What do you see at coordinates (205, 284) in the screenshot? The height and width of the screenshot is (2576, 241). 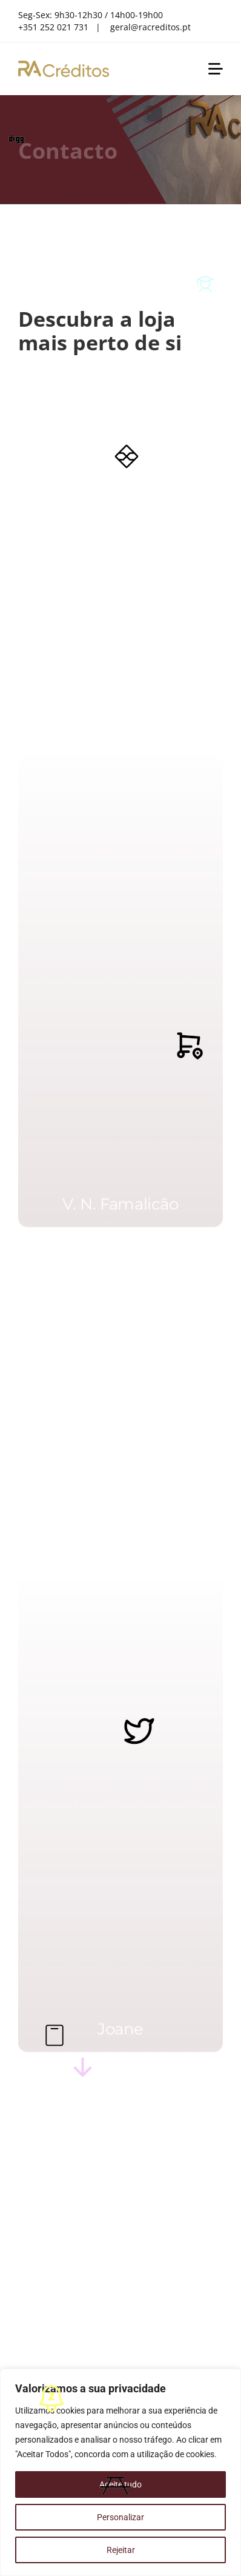 I see `view student profile` at bounding box center [205, 284].